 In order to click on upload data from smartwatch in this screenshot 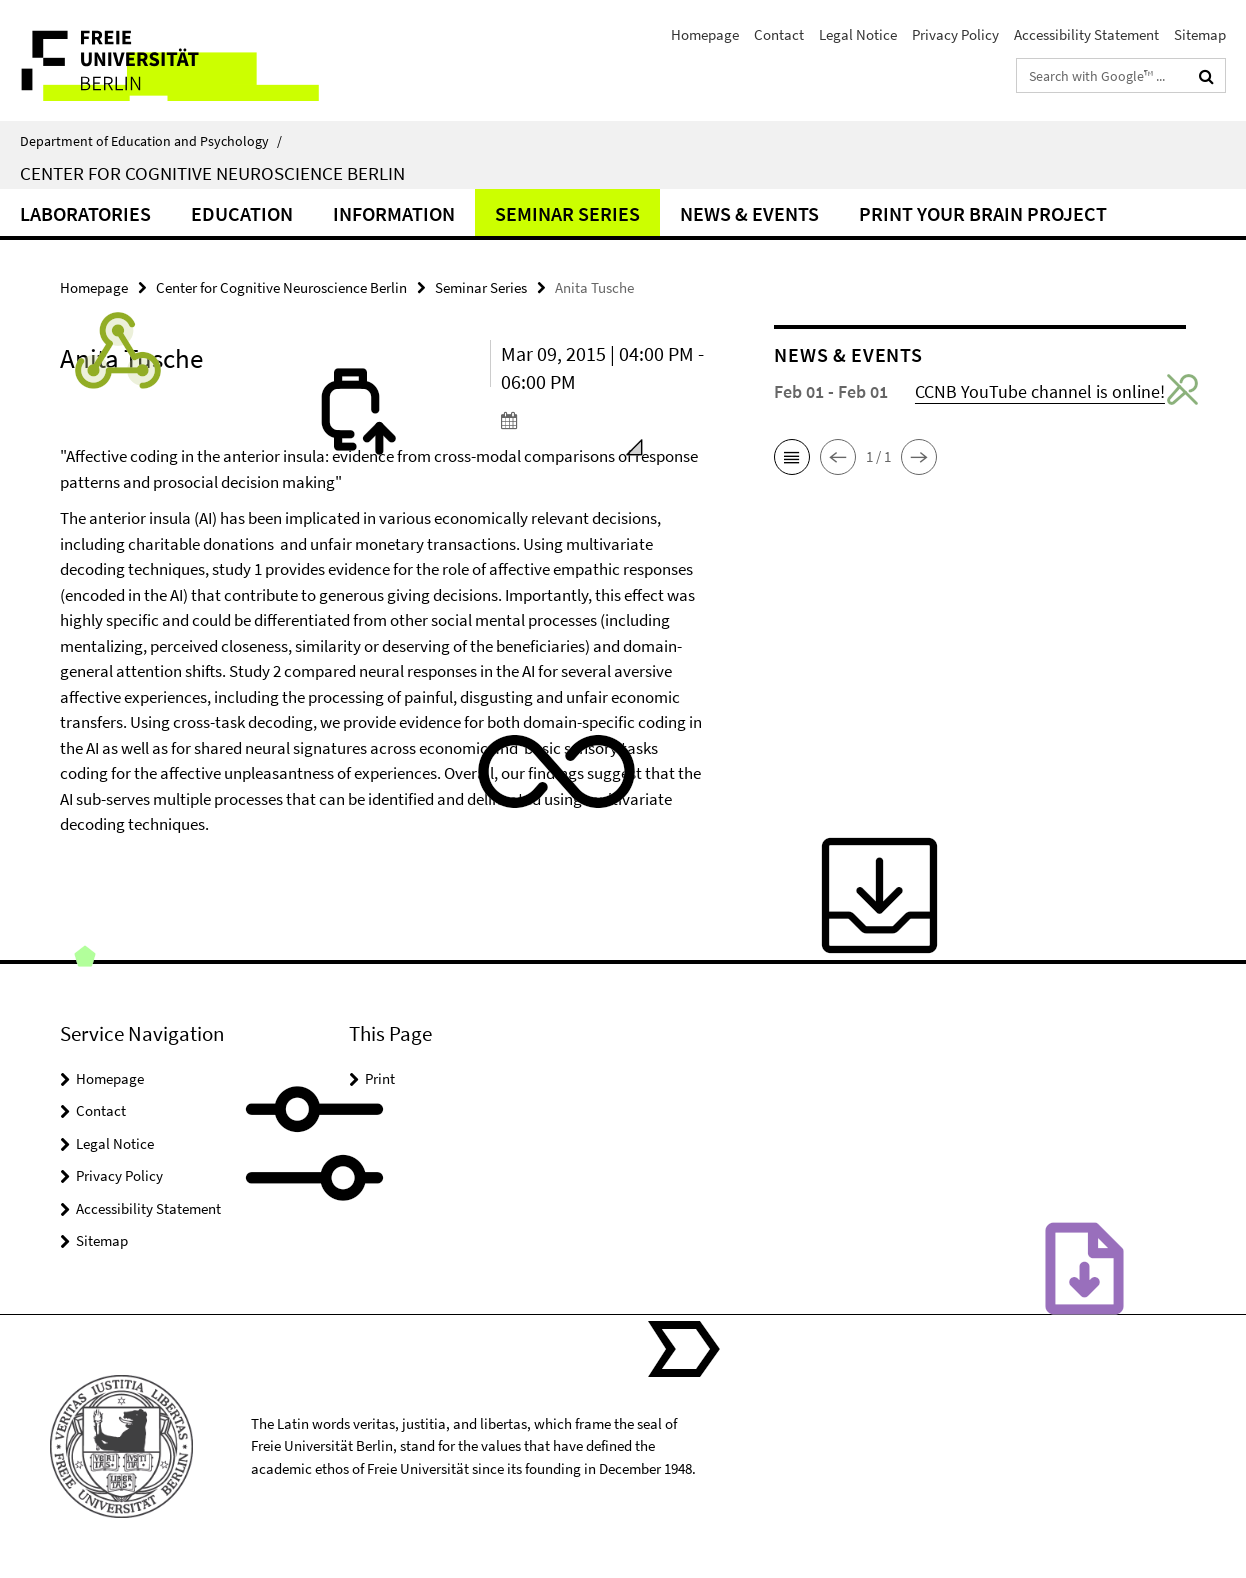, I will do `click(350, 409)`.